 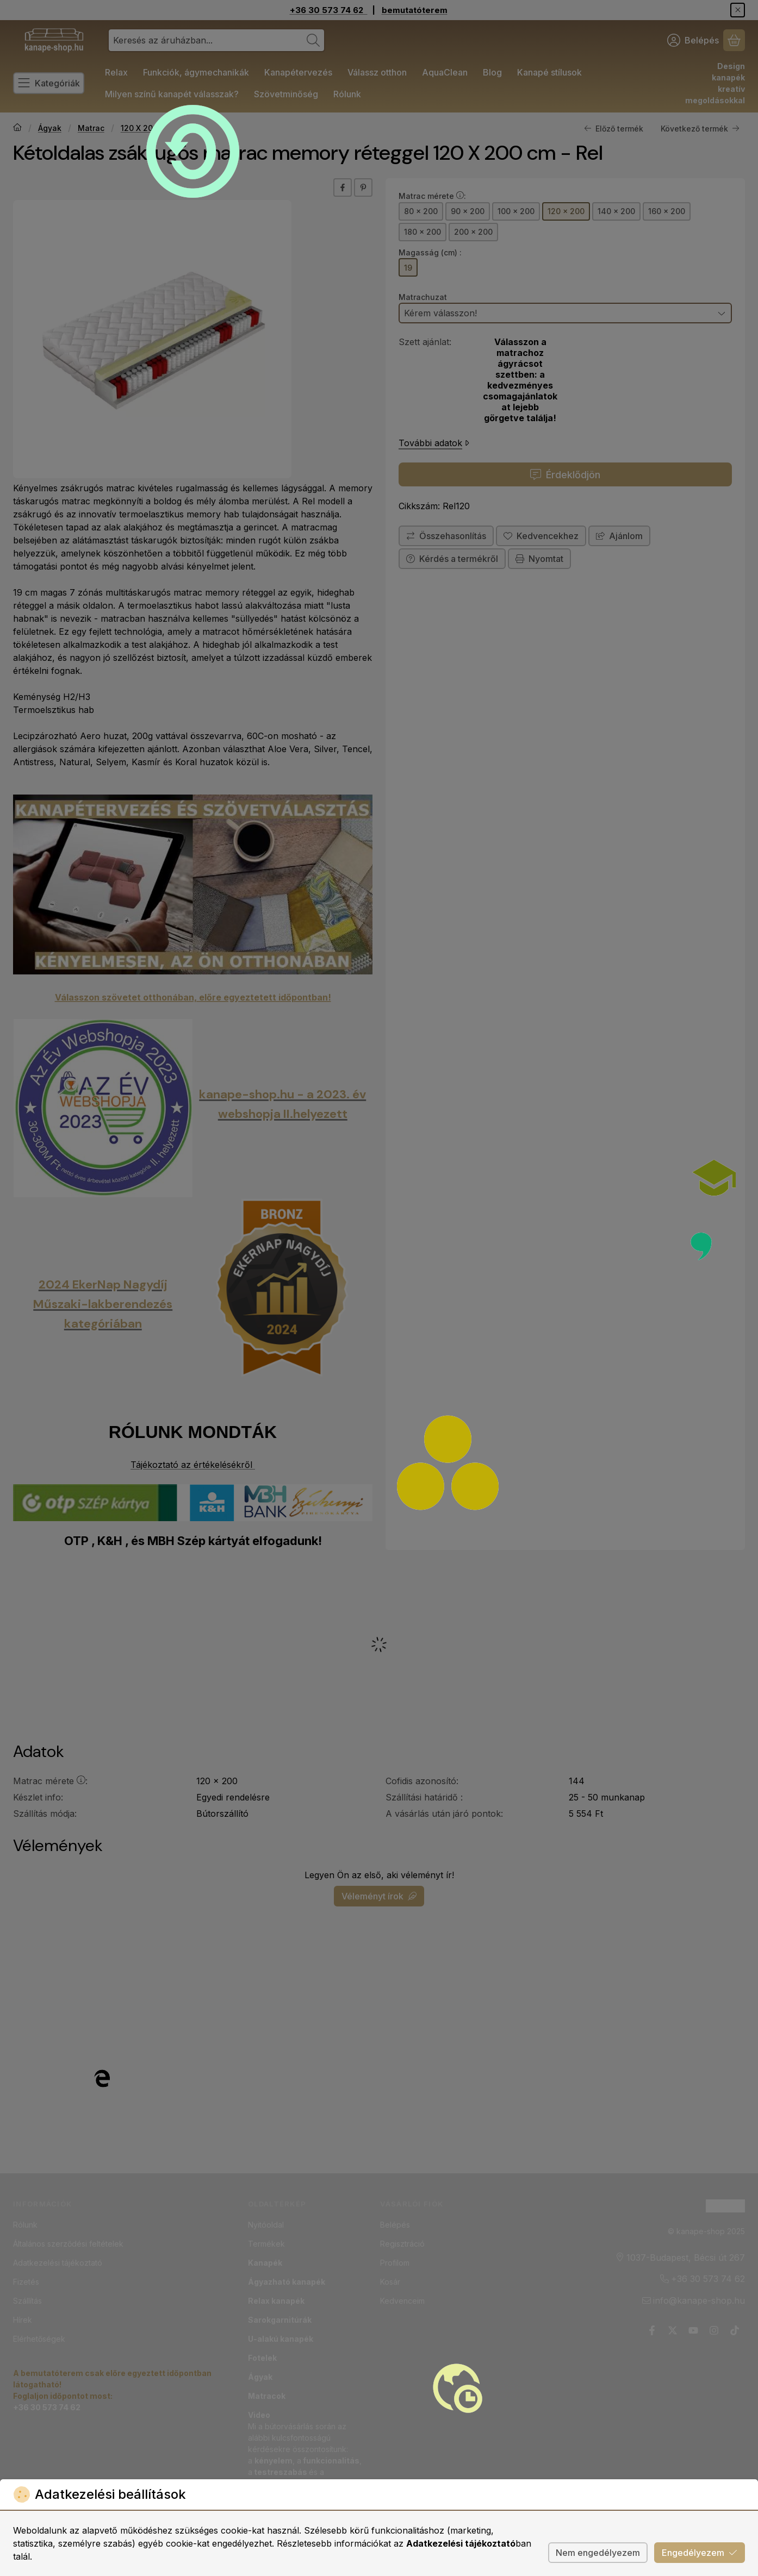 What do you see at coordinates (102, 2078) in the screenshot?
I see `open Microsoft Edge browser` at bounding box center [102, 2078].